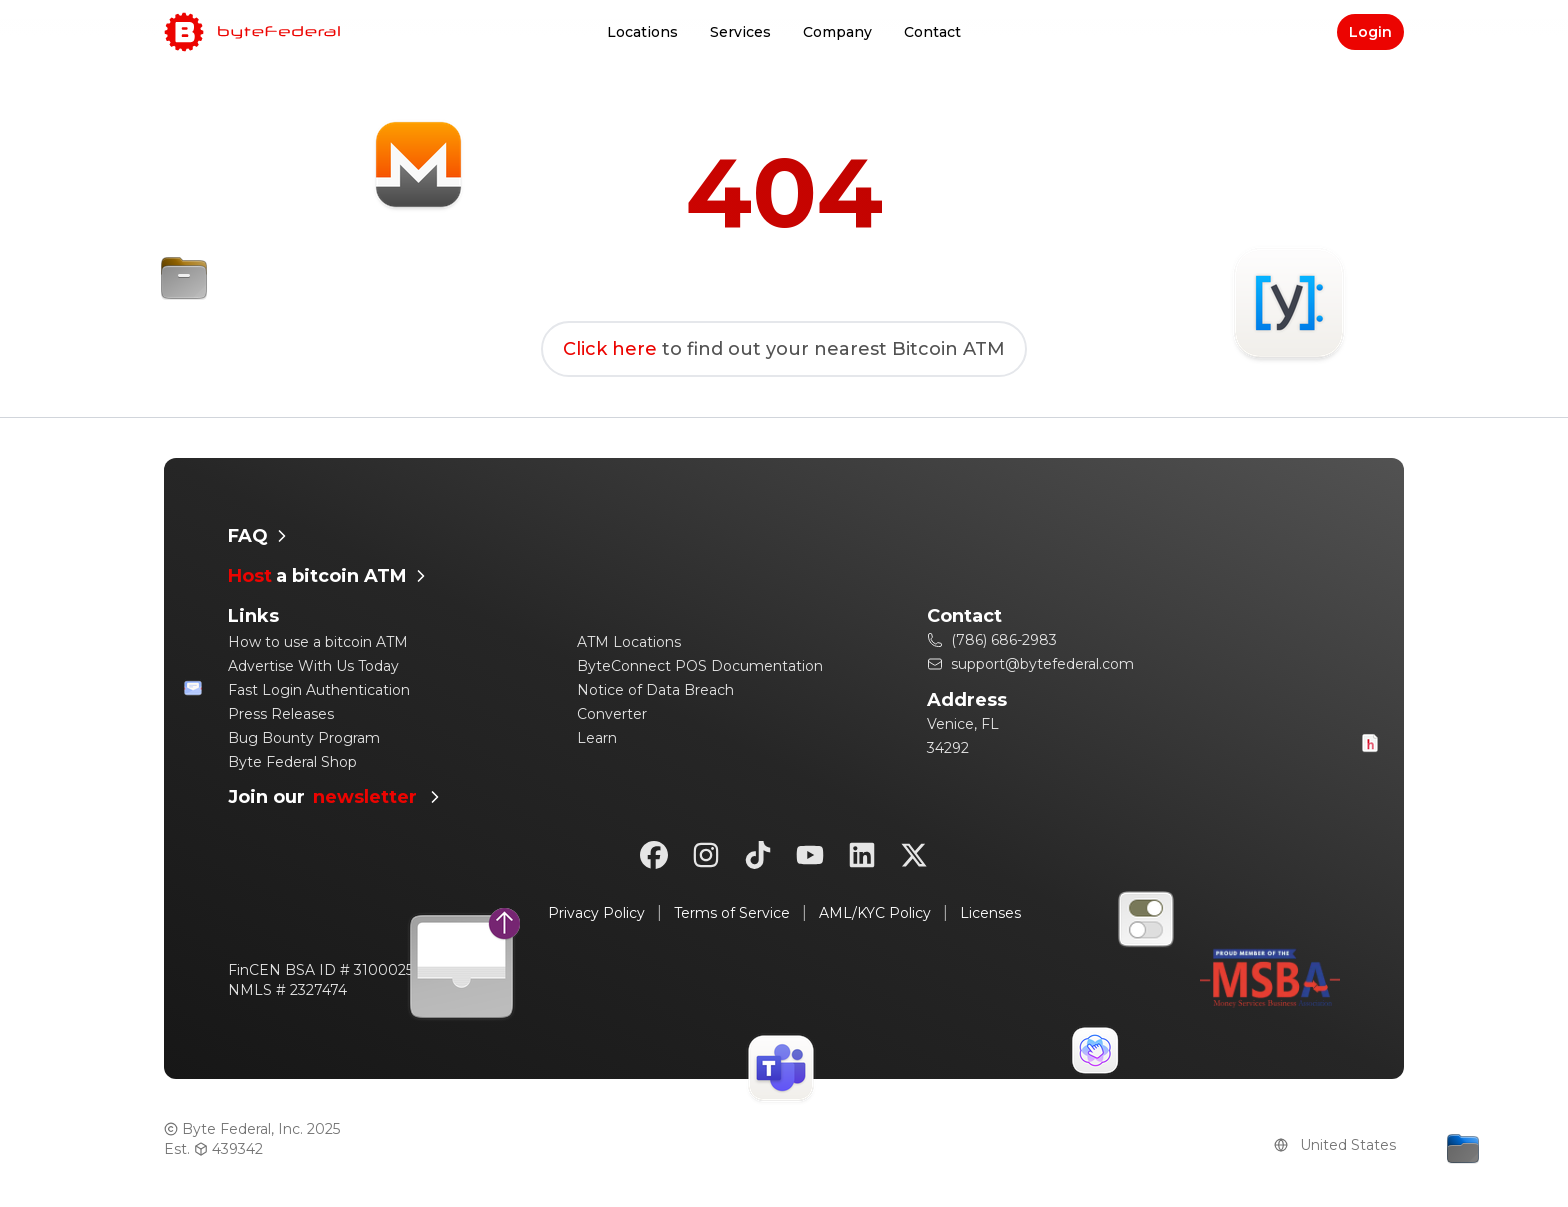 This screenshot has width=1568, height=1207. What do you see at coordinates (184, 278) in the screenshot?
I see `open the file manager application` at bounding box center [184, 278].